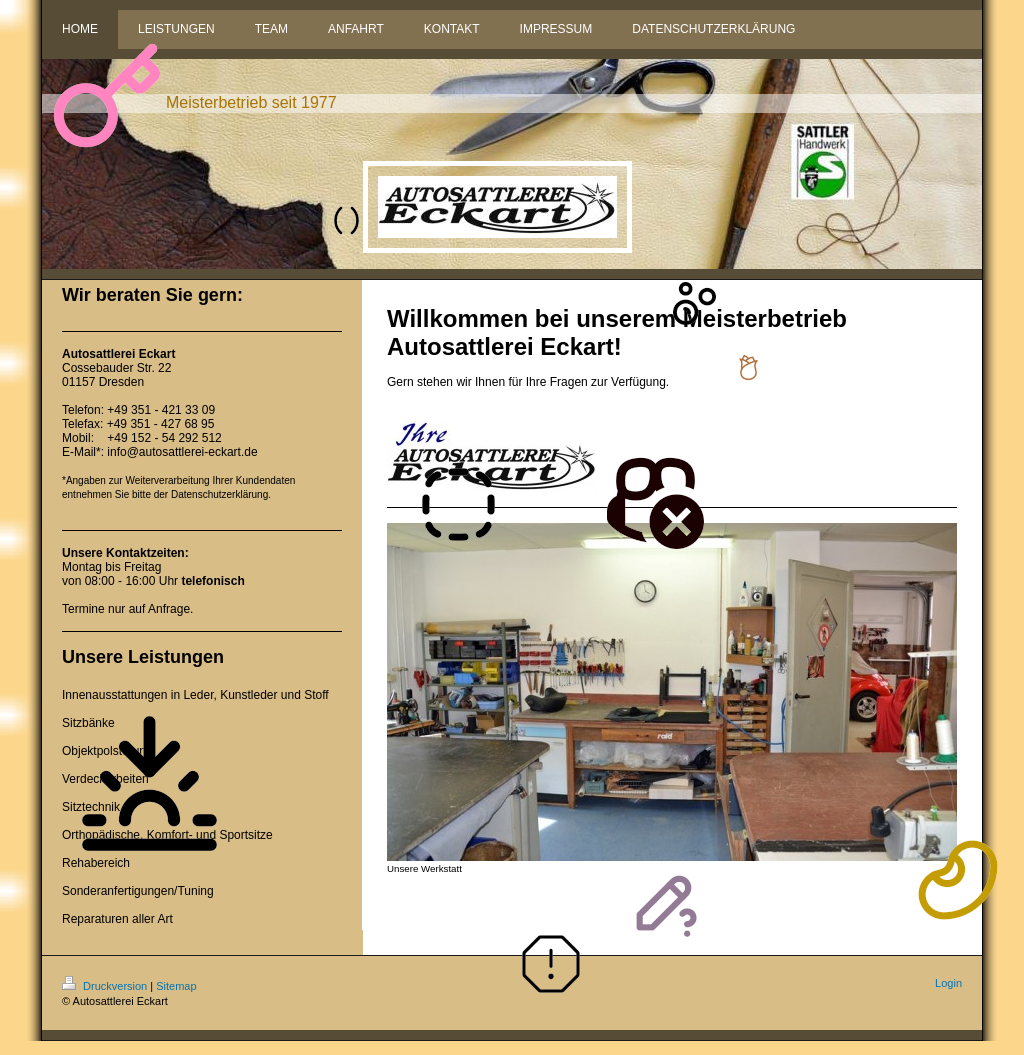  I want to click on indicates a warning or critical alert, so click(551, 964).